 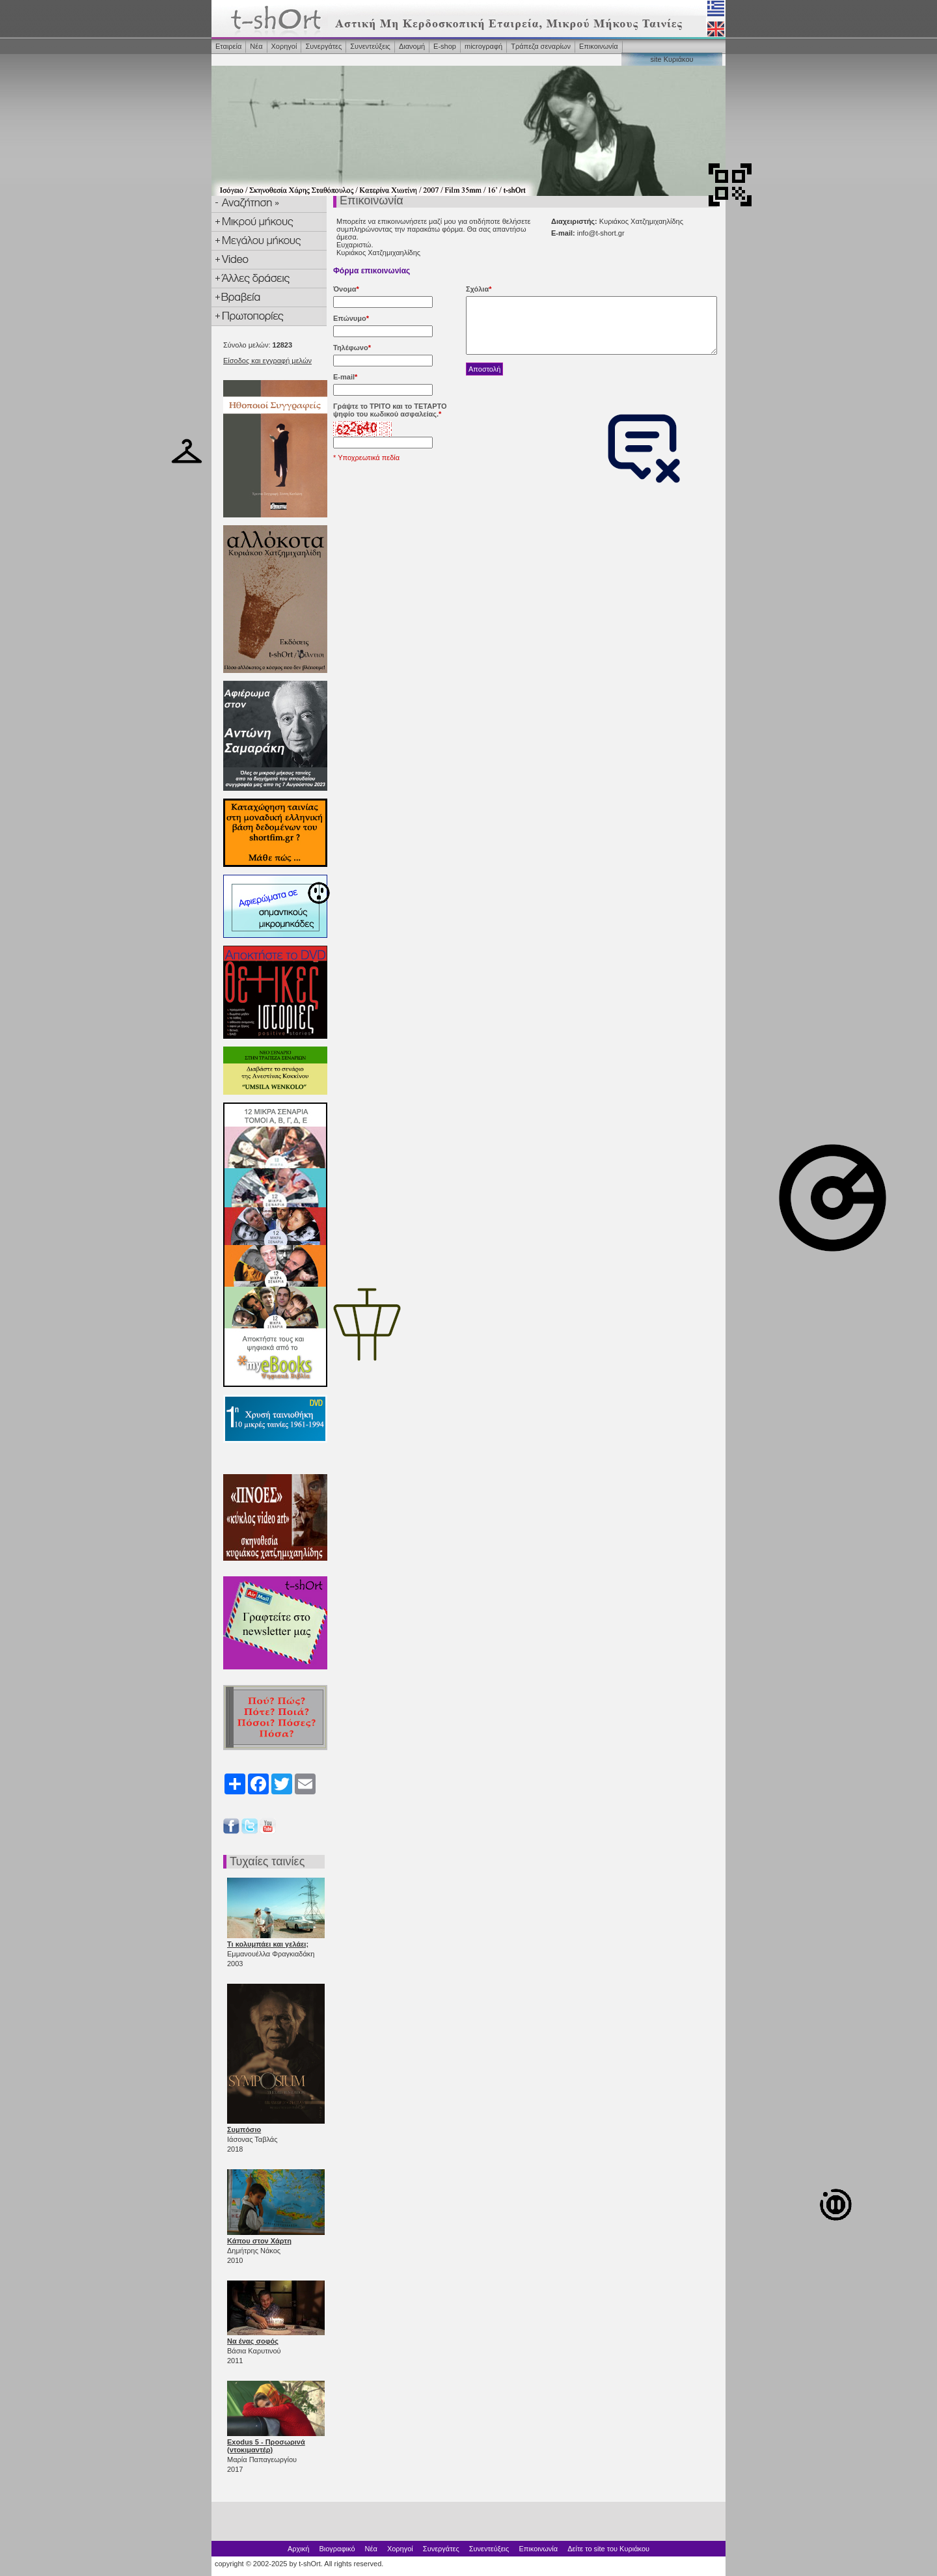 What do you see at coordinates (835, 2204) in the screenshot?
I see `pause motion photo playback` at bounding box center [835, 2204].